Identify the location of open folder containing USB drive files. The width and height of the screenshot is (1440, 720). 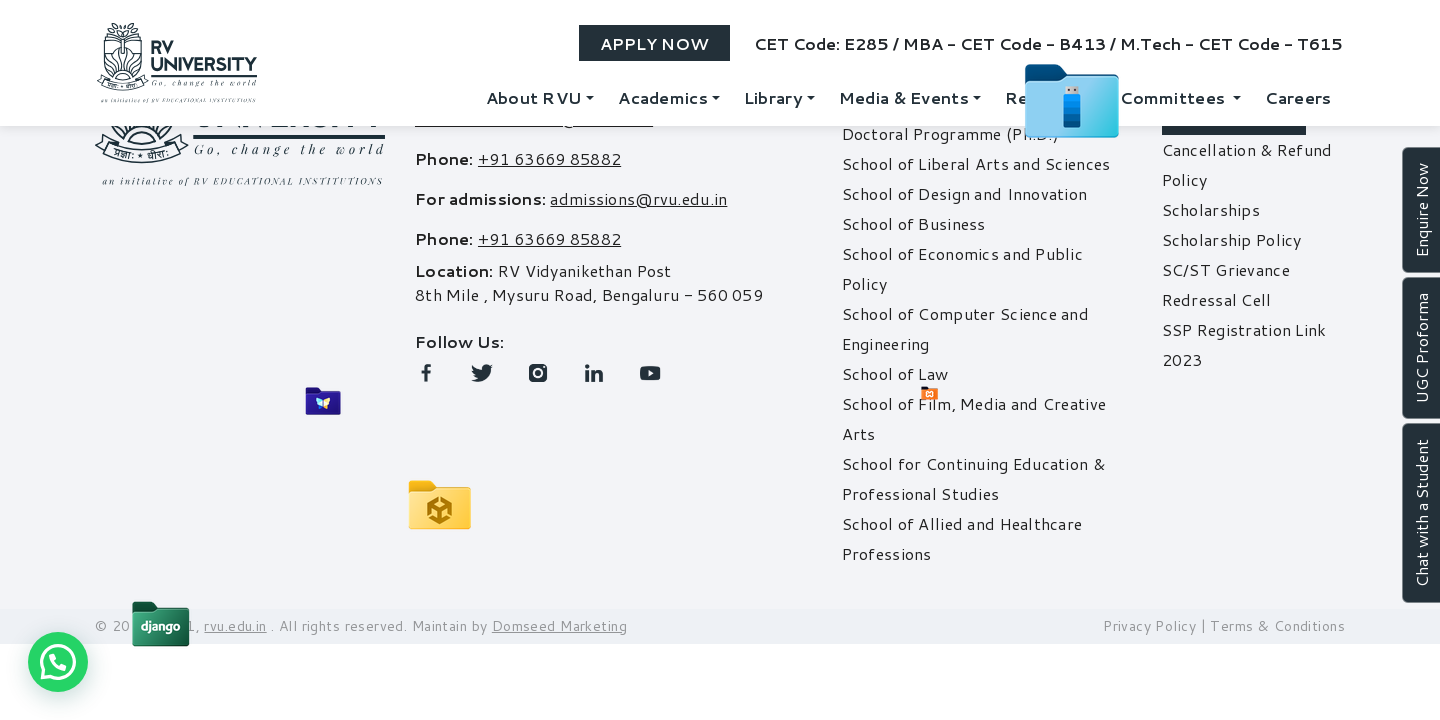
(1071, 103).